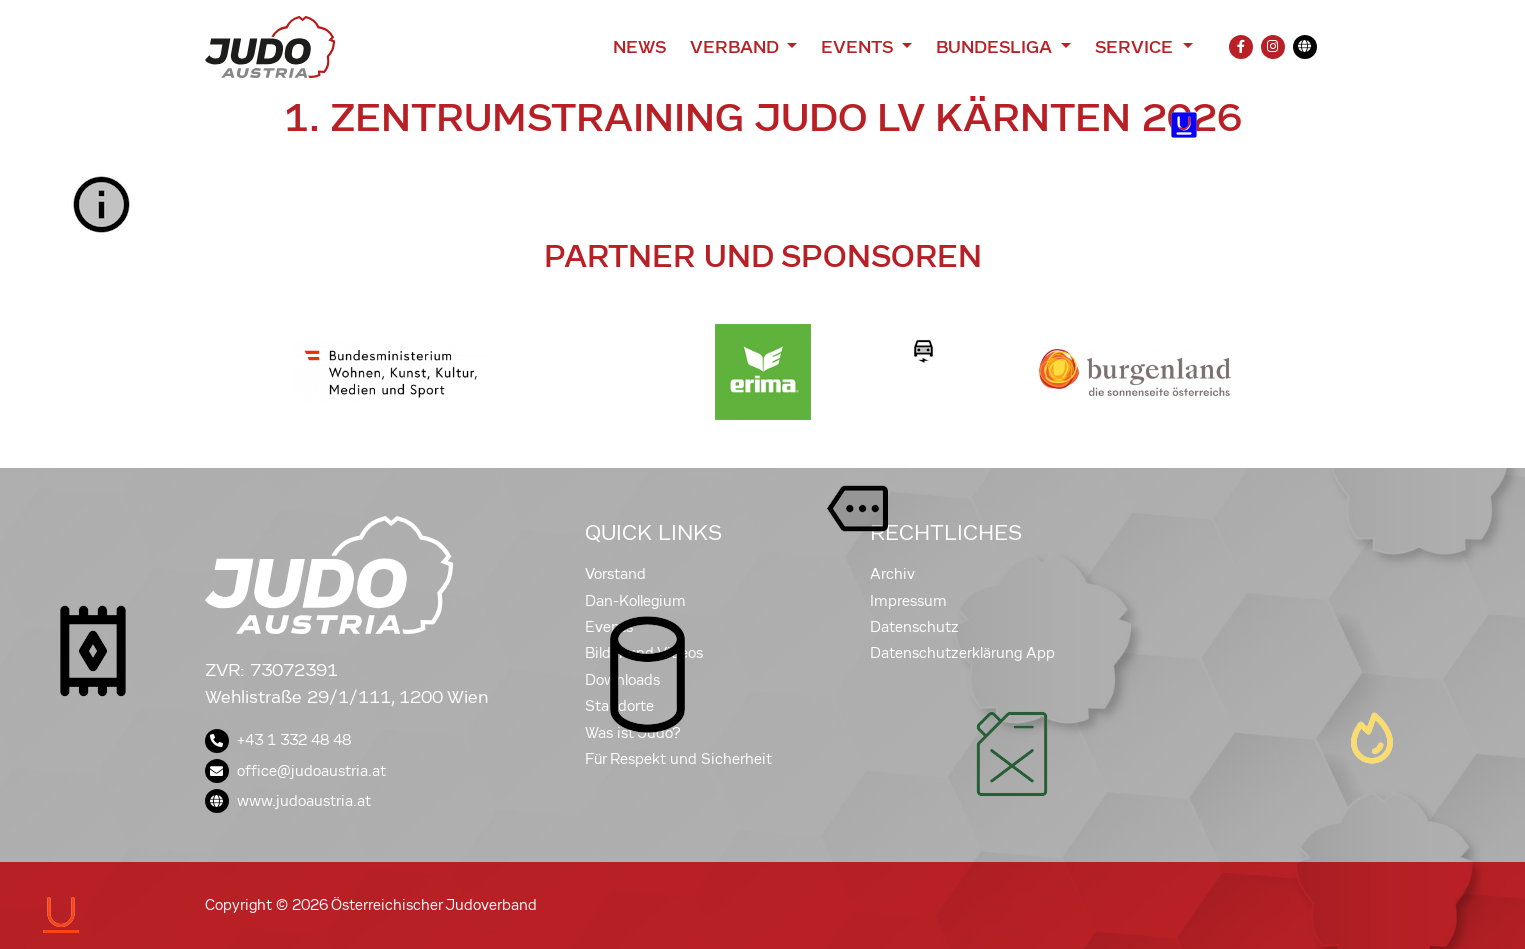 This screenshot has height=949, width=1525. Describe the element at coordinates (1372, 739) in the screenshot. I see `indicates trending or popular content` at that location.